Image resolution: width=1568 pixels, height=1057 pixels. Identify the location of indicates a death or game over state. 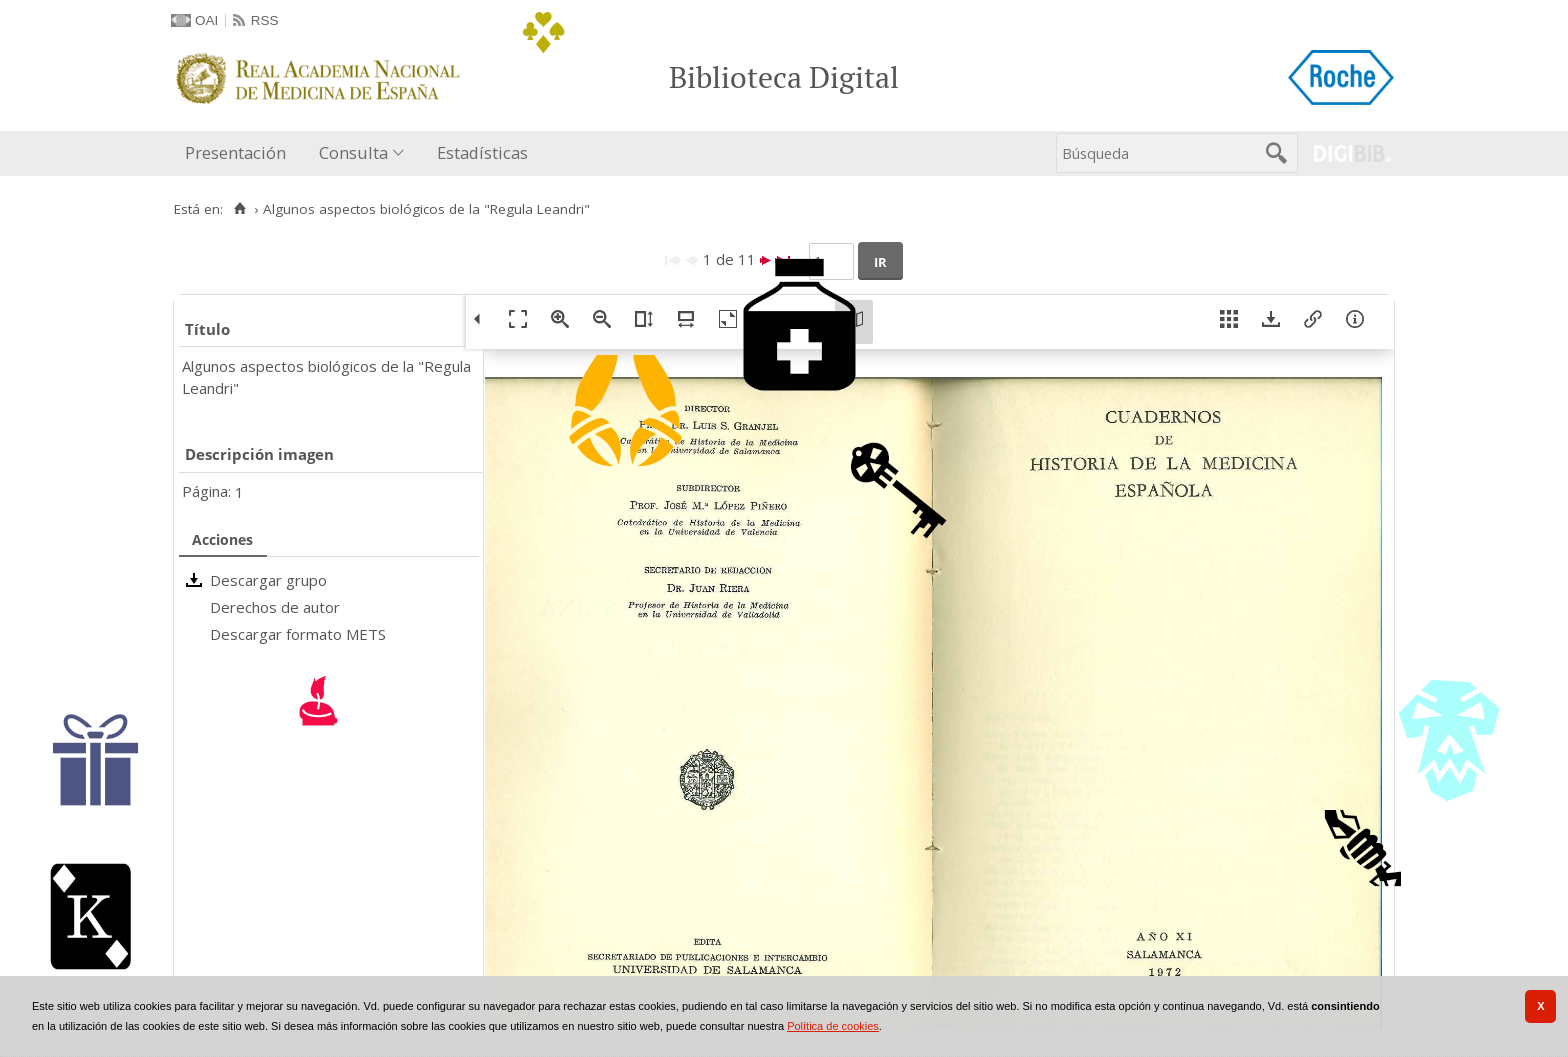
(1449, 740).